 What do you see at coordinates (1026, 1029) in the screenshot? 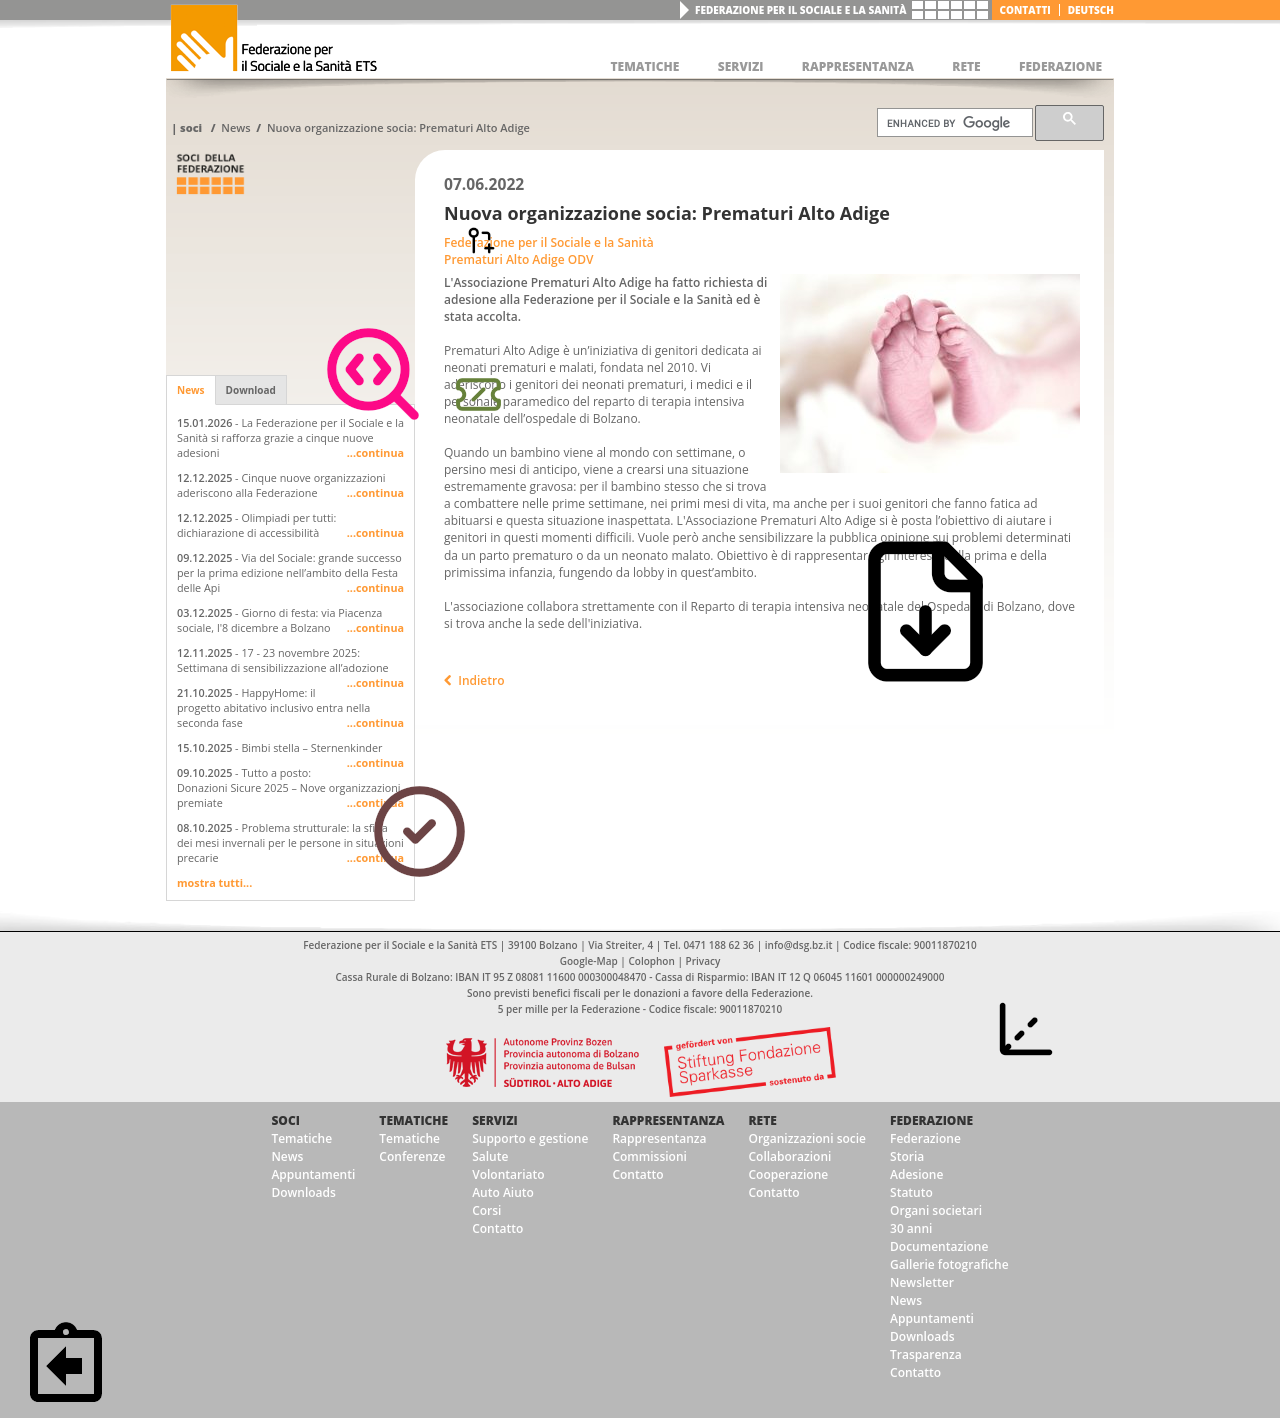
I see `toggle 3D view mode` at bounding box center [1026, 1029].